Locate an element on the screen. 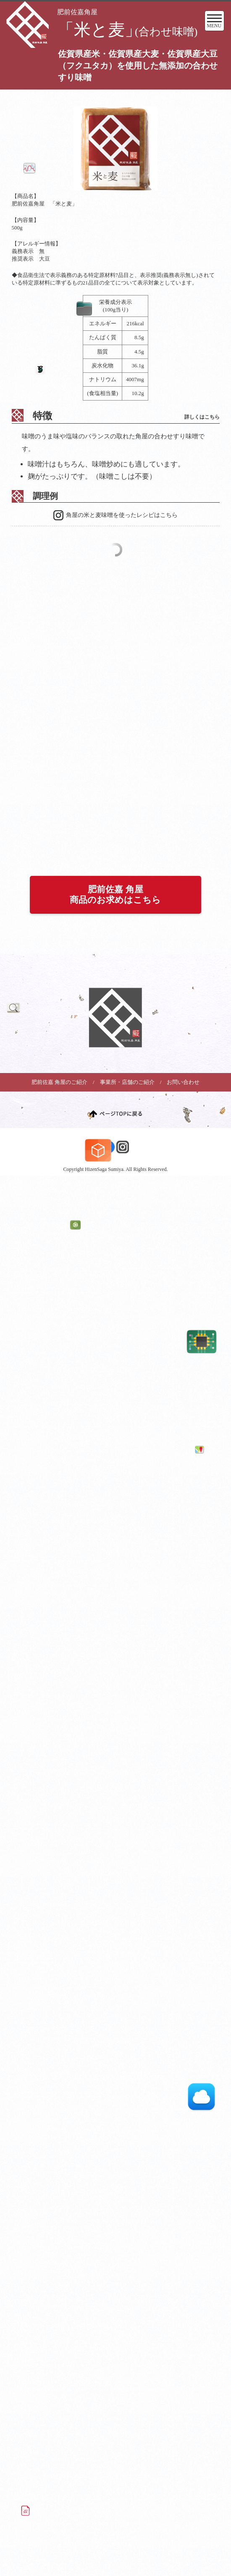  open the maps application is located at coordinates (200, 1450).